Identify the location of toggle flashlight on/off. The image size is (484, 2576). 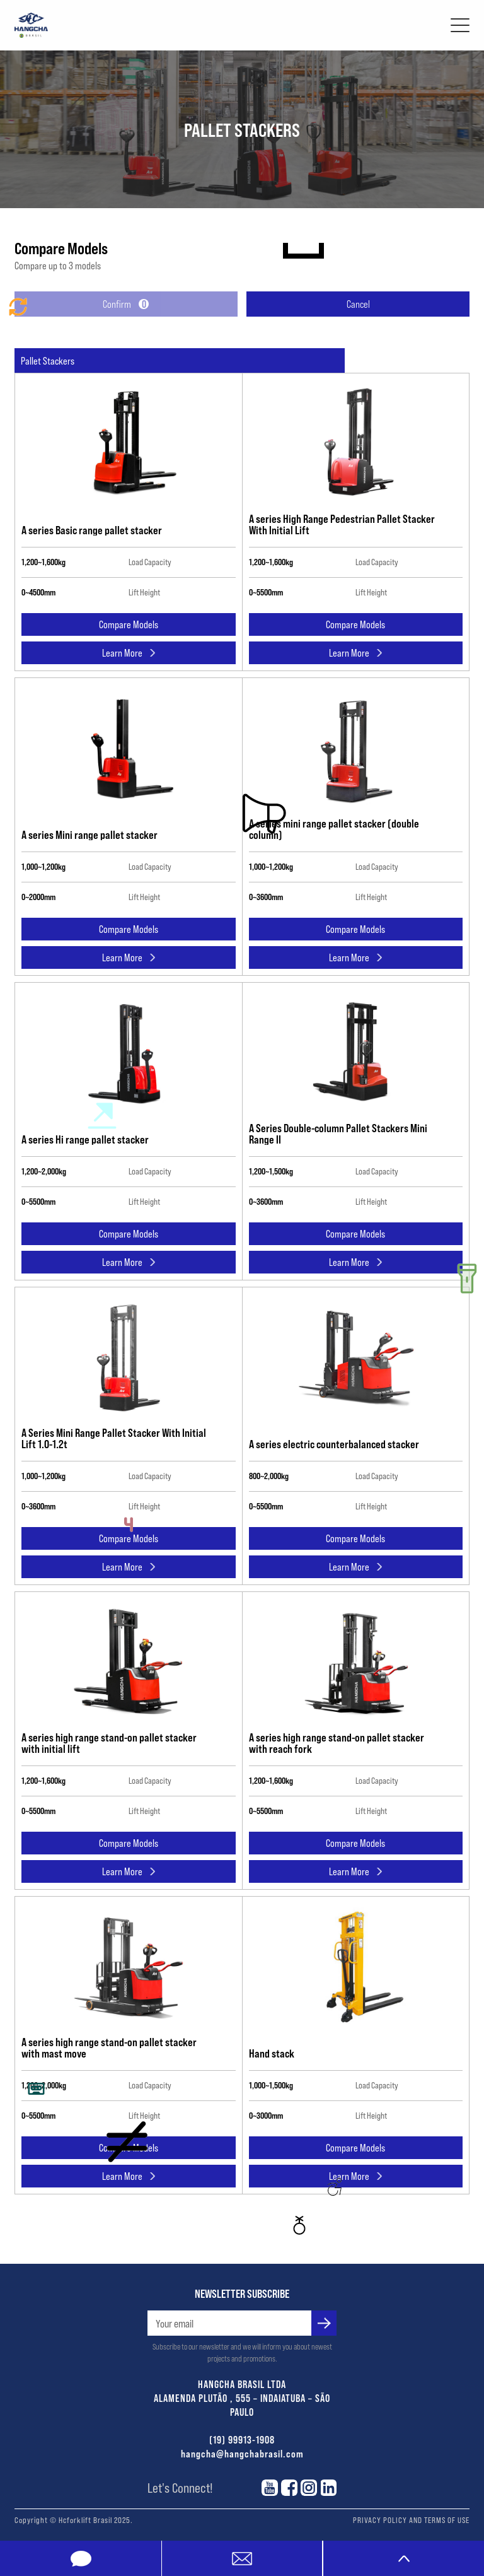
(467, 1279).